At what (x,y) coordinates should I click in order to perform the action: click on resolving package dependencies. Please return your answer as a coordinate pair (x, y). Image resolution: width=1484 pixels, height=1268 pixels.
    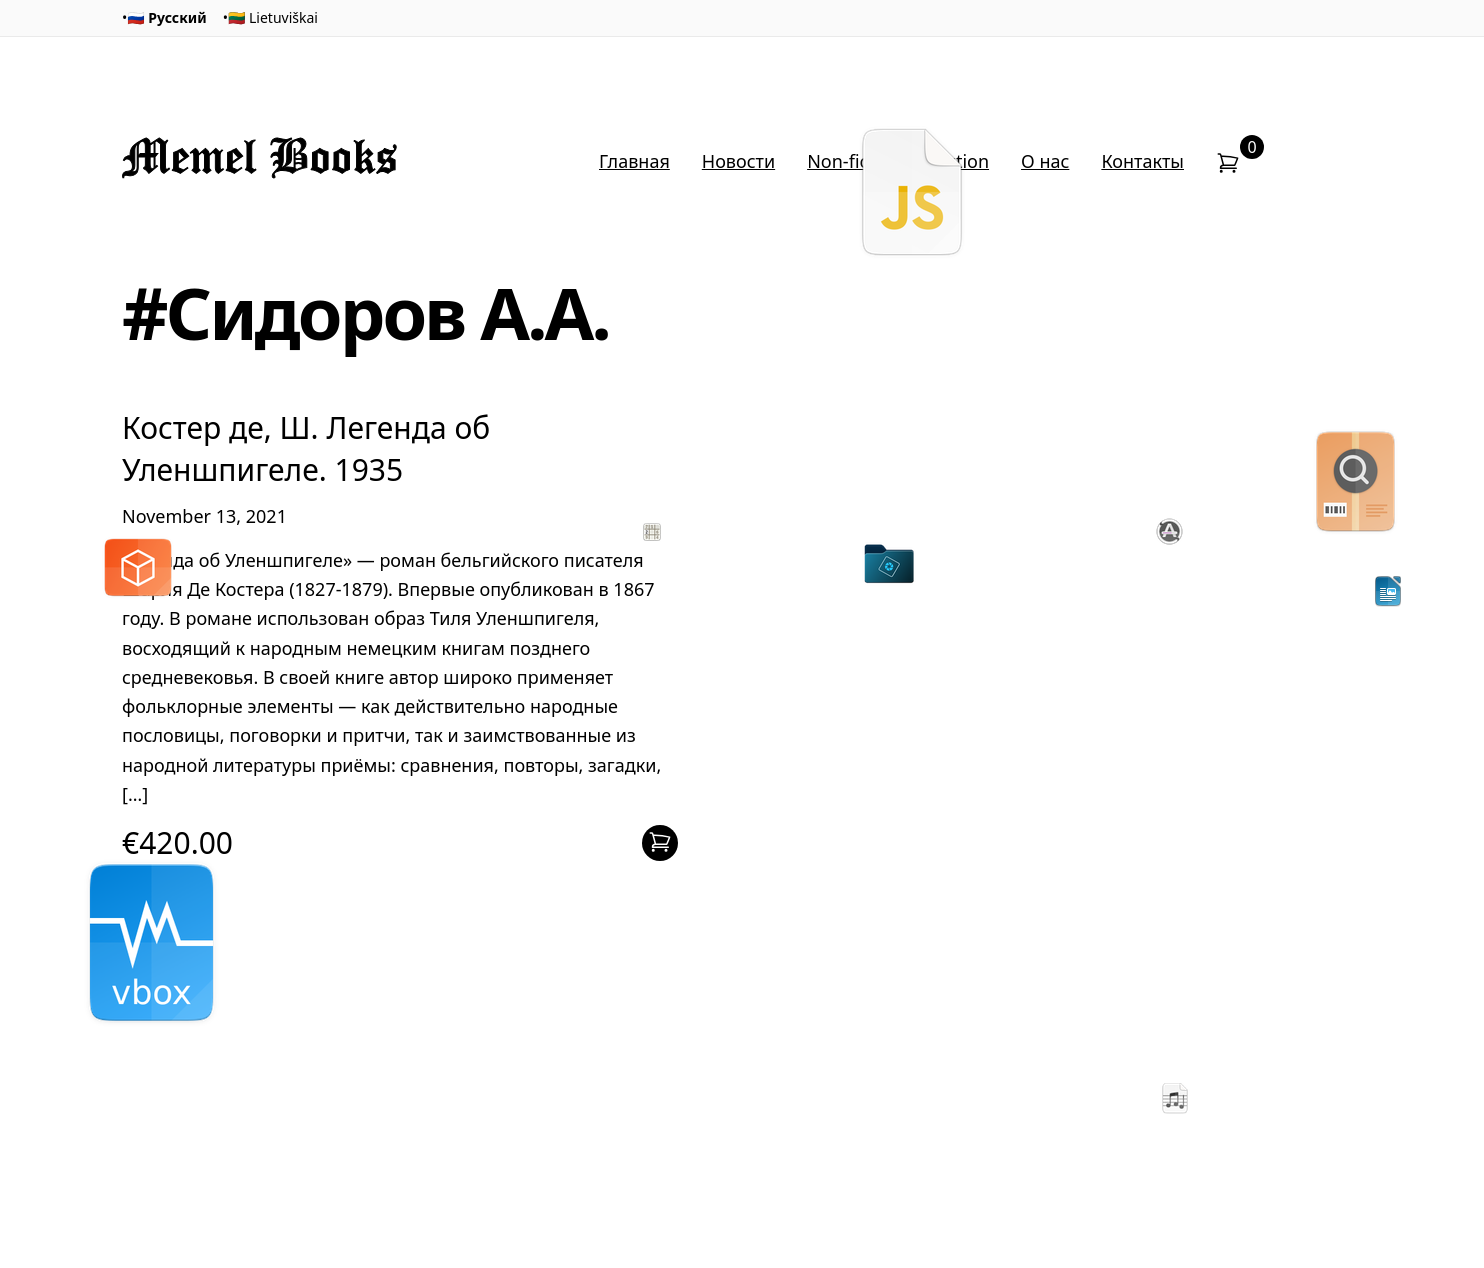
    Looking at the image, I should click on (1355, 481).